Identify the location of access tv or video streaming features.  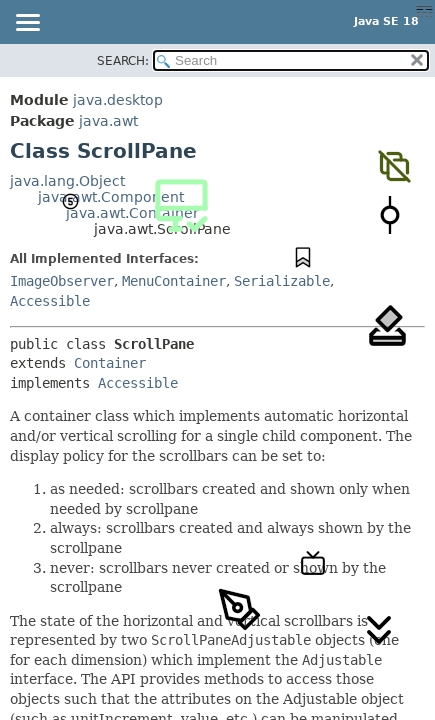
(313, 563).